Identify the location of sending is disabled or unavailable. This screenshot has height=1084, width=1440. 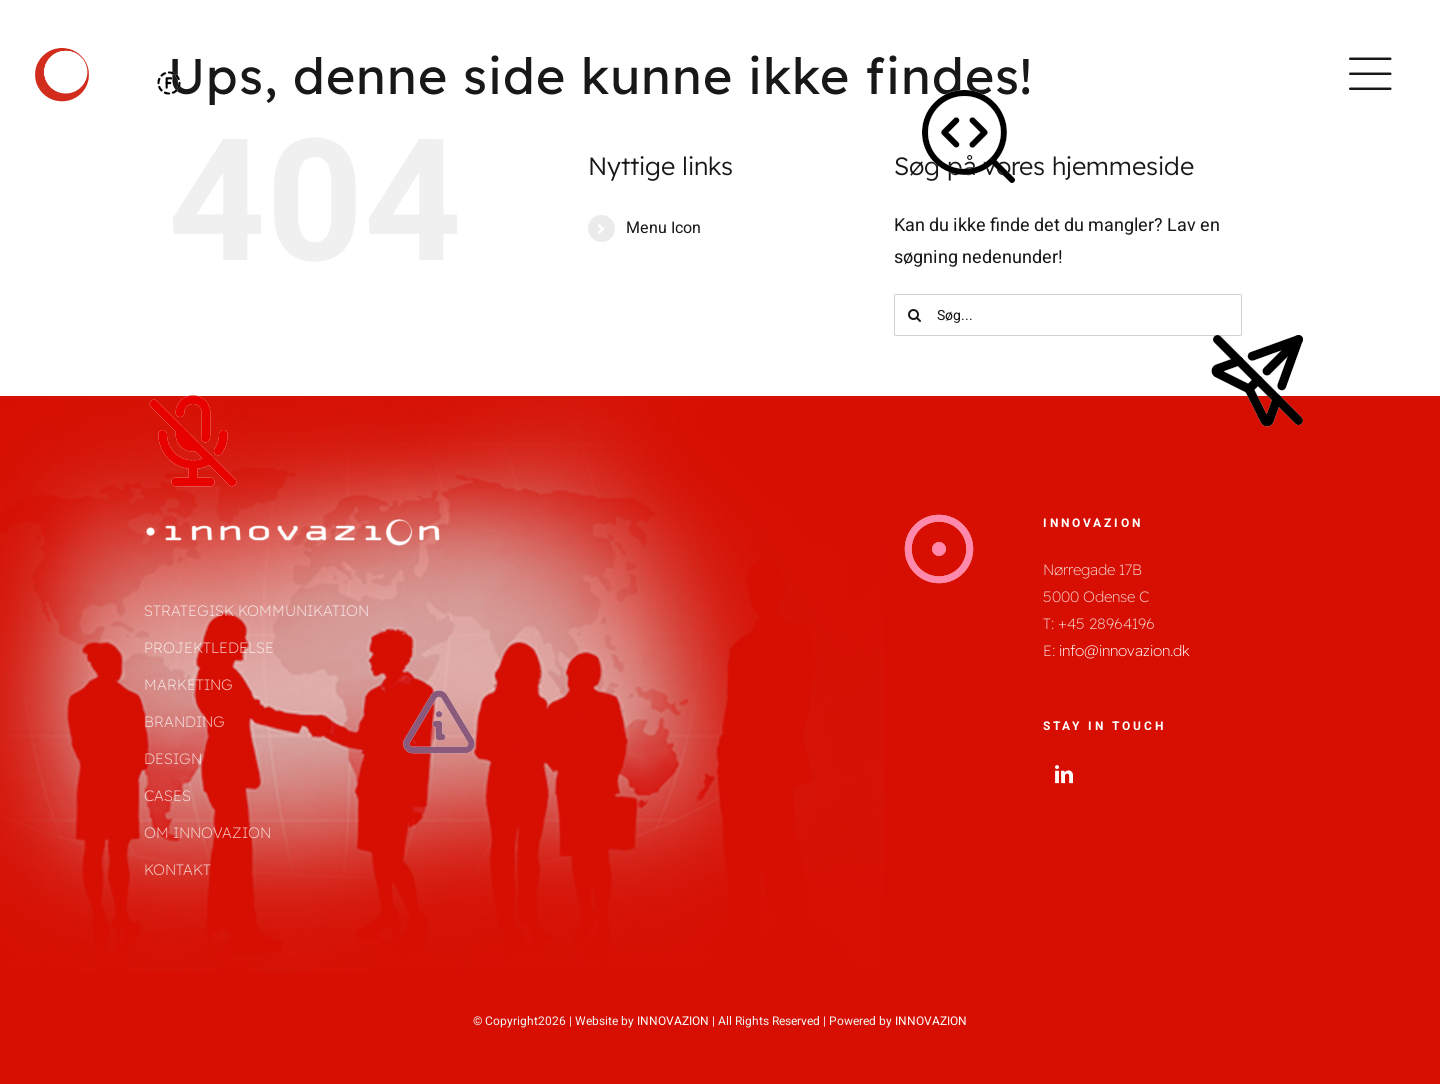
(1258, 380).